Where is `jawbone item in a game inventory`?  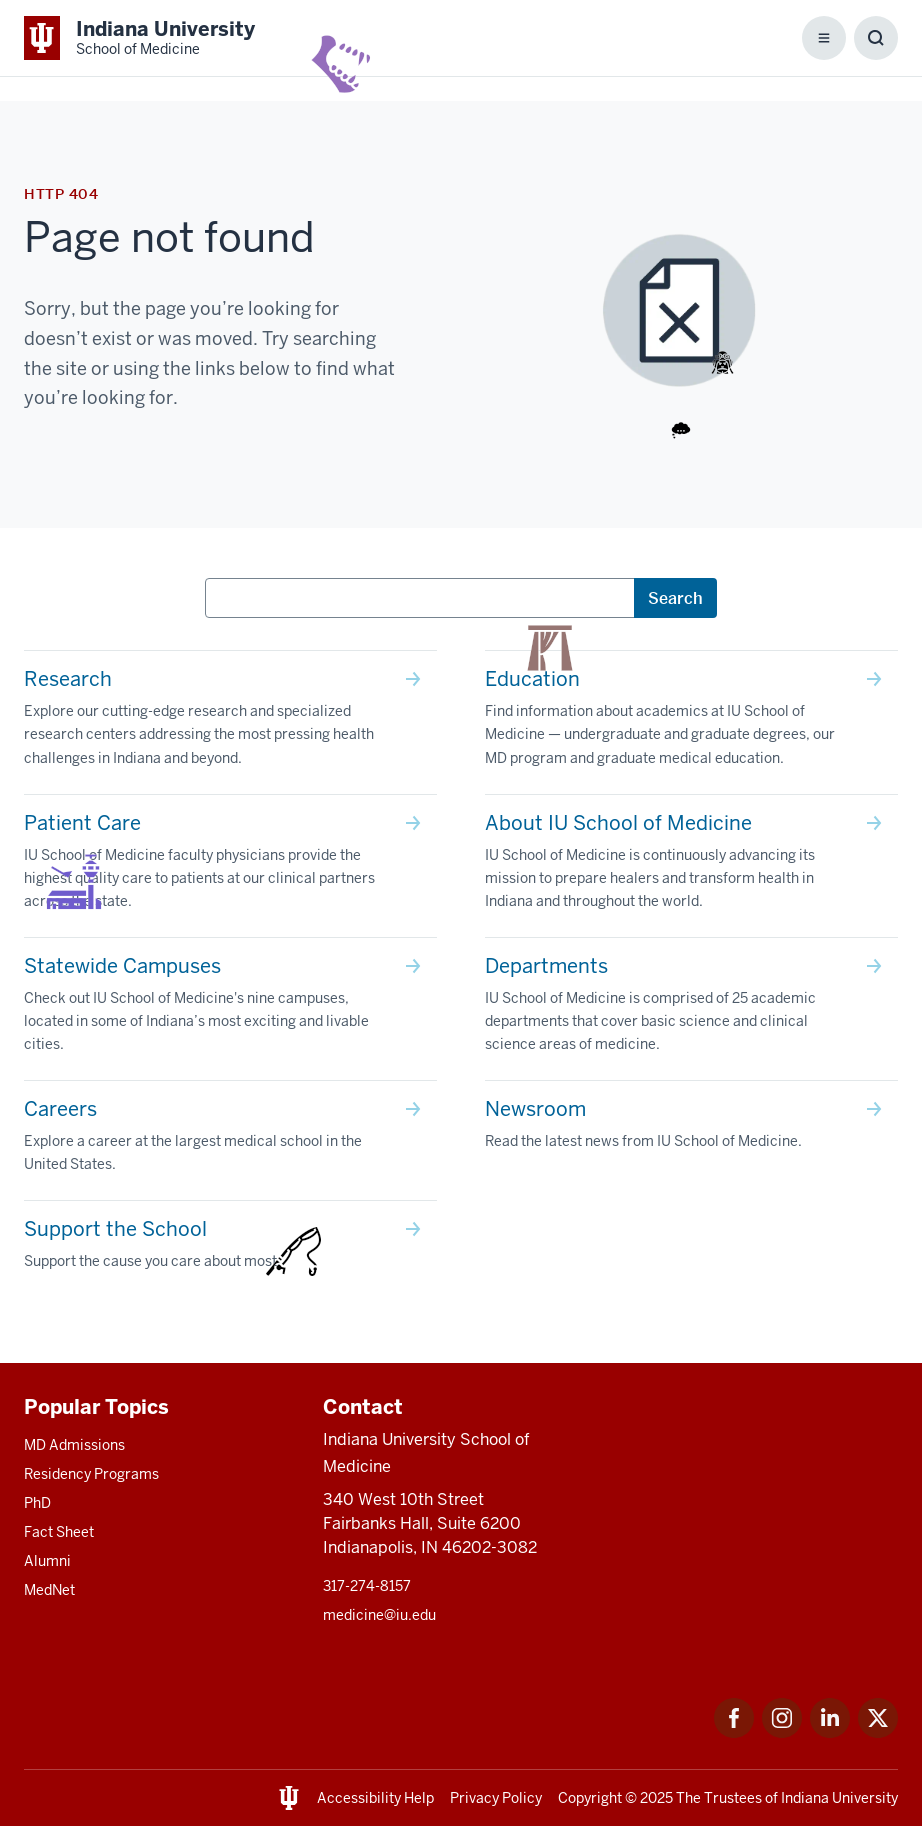
jawbone item in a game inventory is located at coordinates (341, 64).